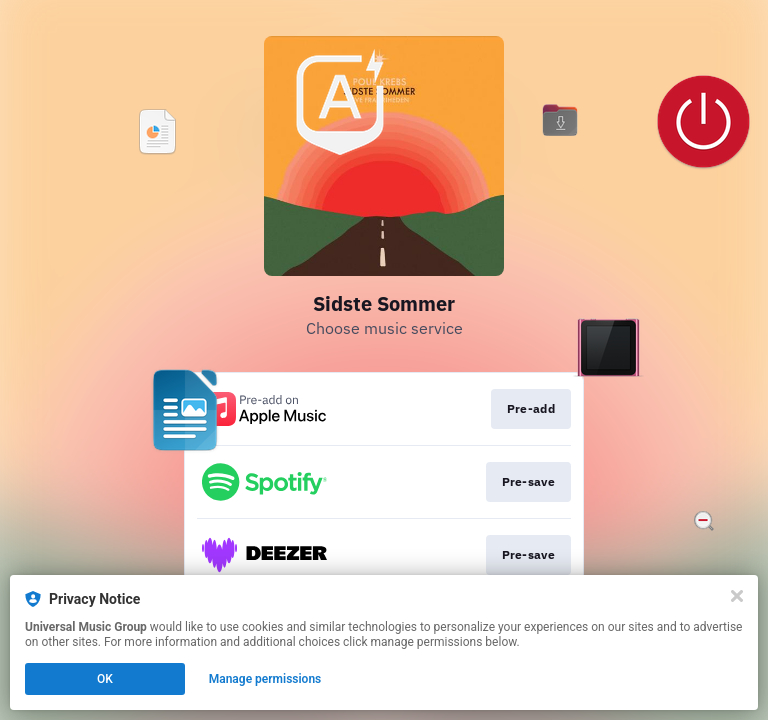 The width and height of the screenshot is (768, 720). Describe the element at coordinates (157, 131) in the screenshot. I see `open a presentation file` at that location.